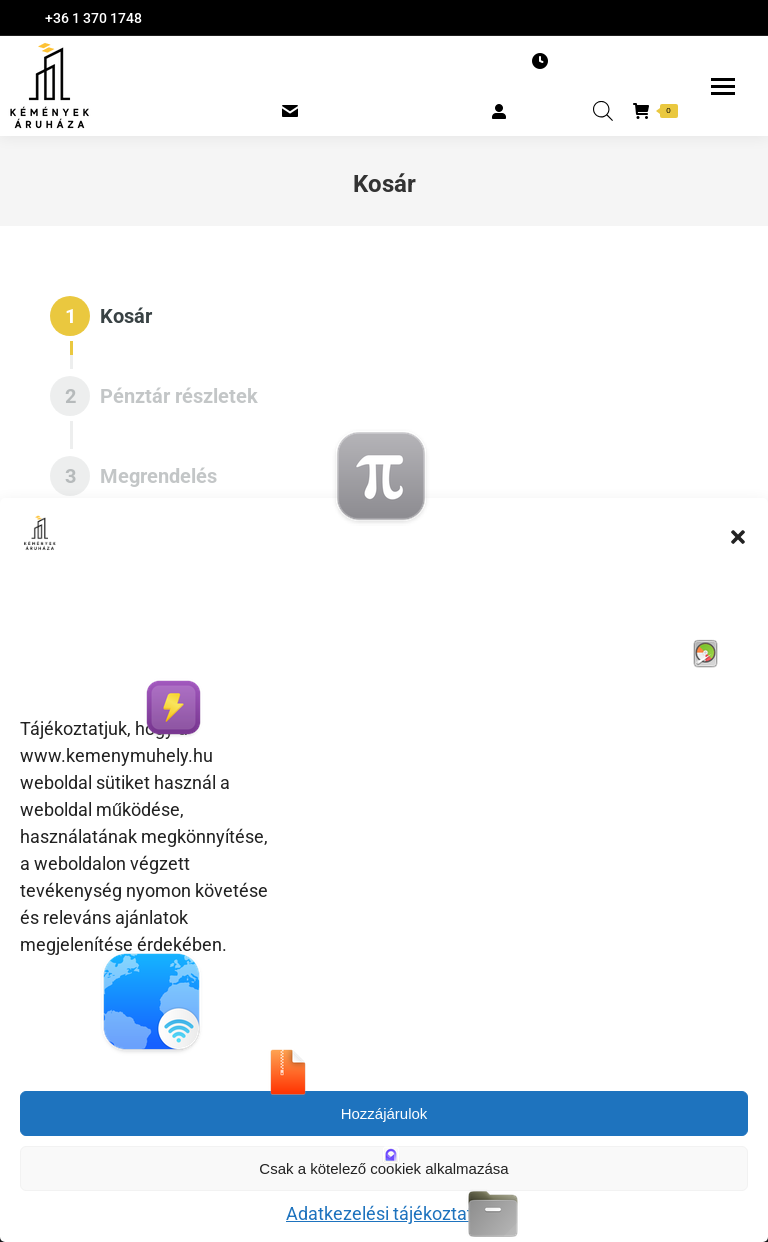  I want to click on open GParted disk partition editor, so click(705, 653).